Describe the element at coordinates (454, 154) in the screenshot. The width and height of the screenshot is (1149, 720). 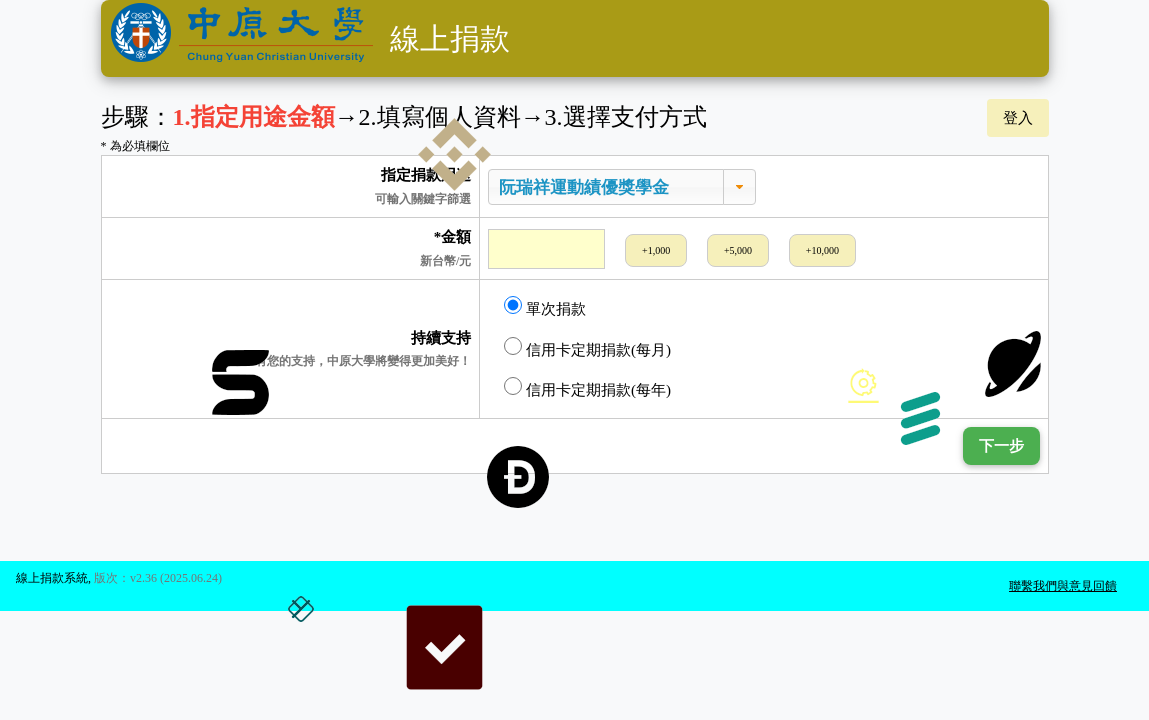
I see `open the Binance cryptocurrency exchange app` at that location.